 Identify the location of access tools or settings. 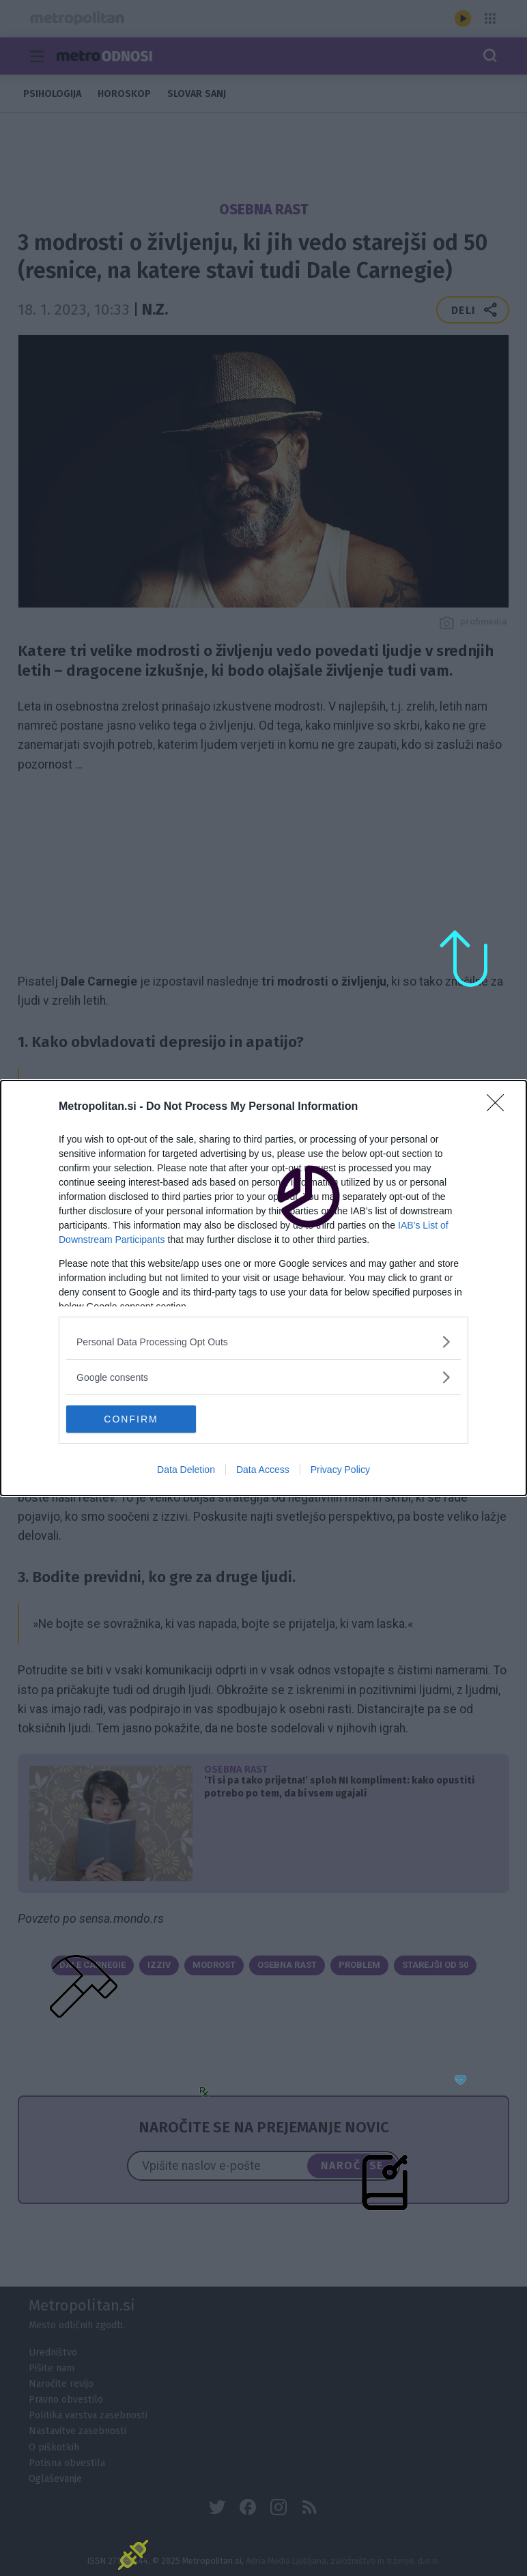
(80, 1988).